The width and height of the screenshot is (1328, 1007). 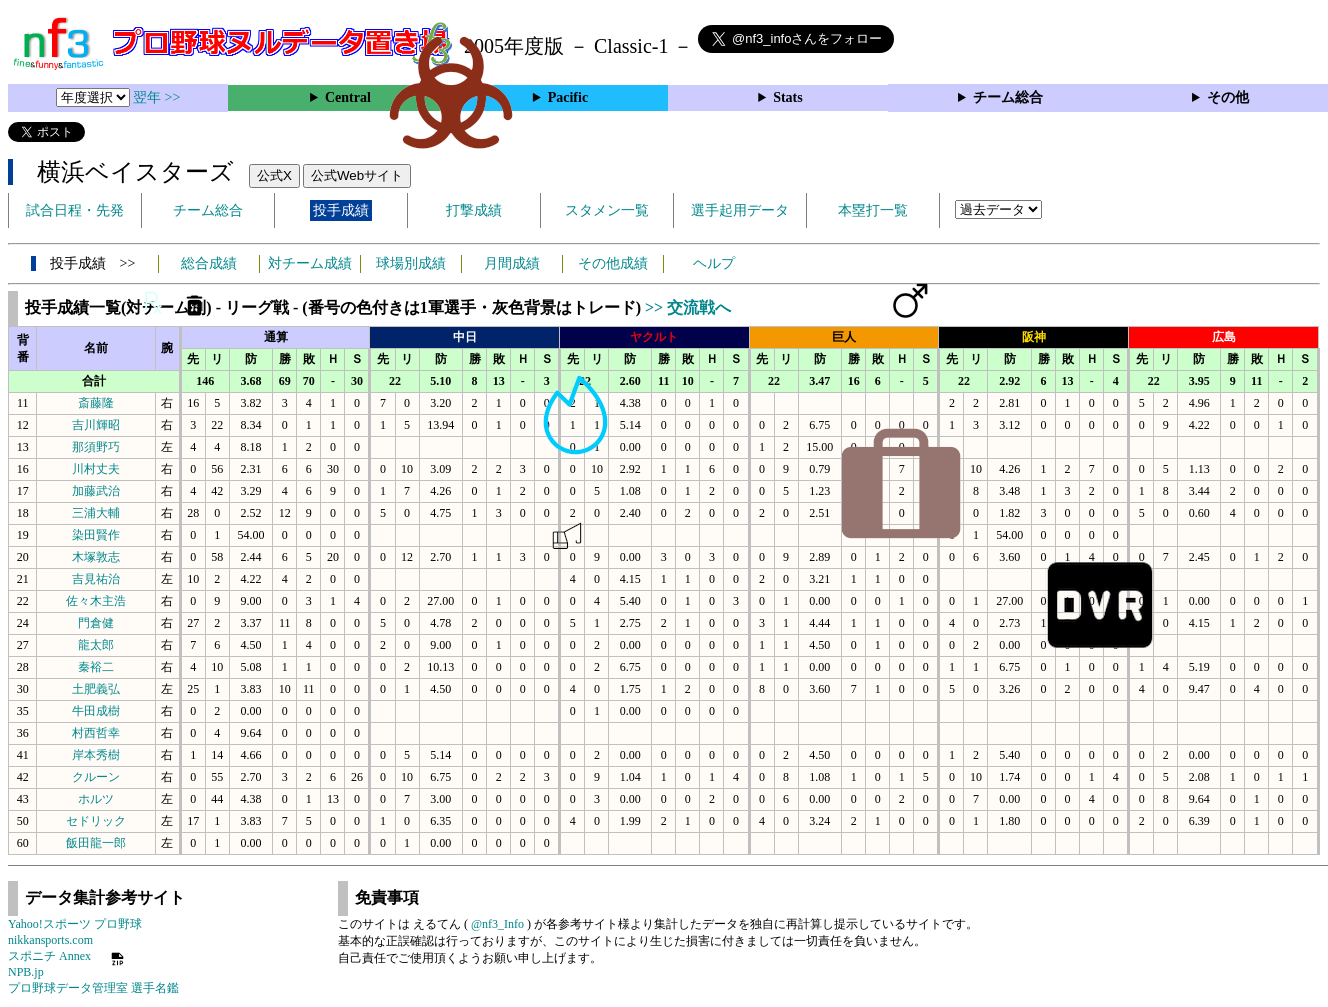 I want to click on open or view a compressed zip file, so click(x=117, y=959).